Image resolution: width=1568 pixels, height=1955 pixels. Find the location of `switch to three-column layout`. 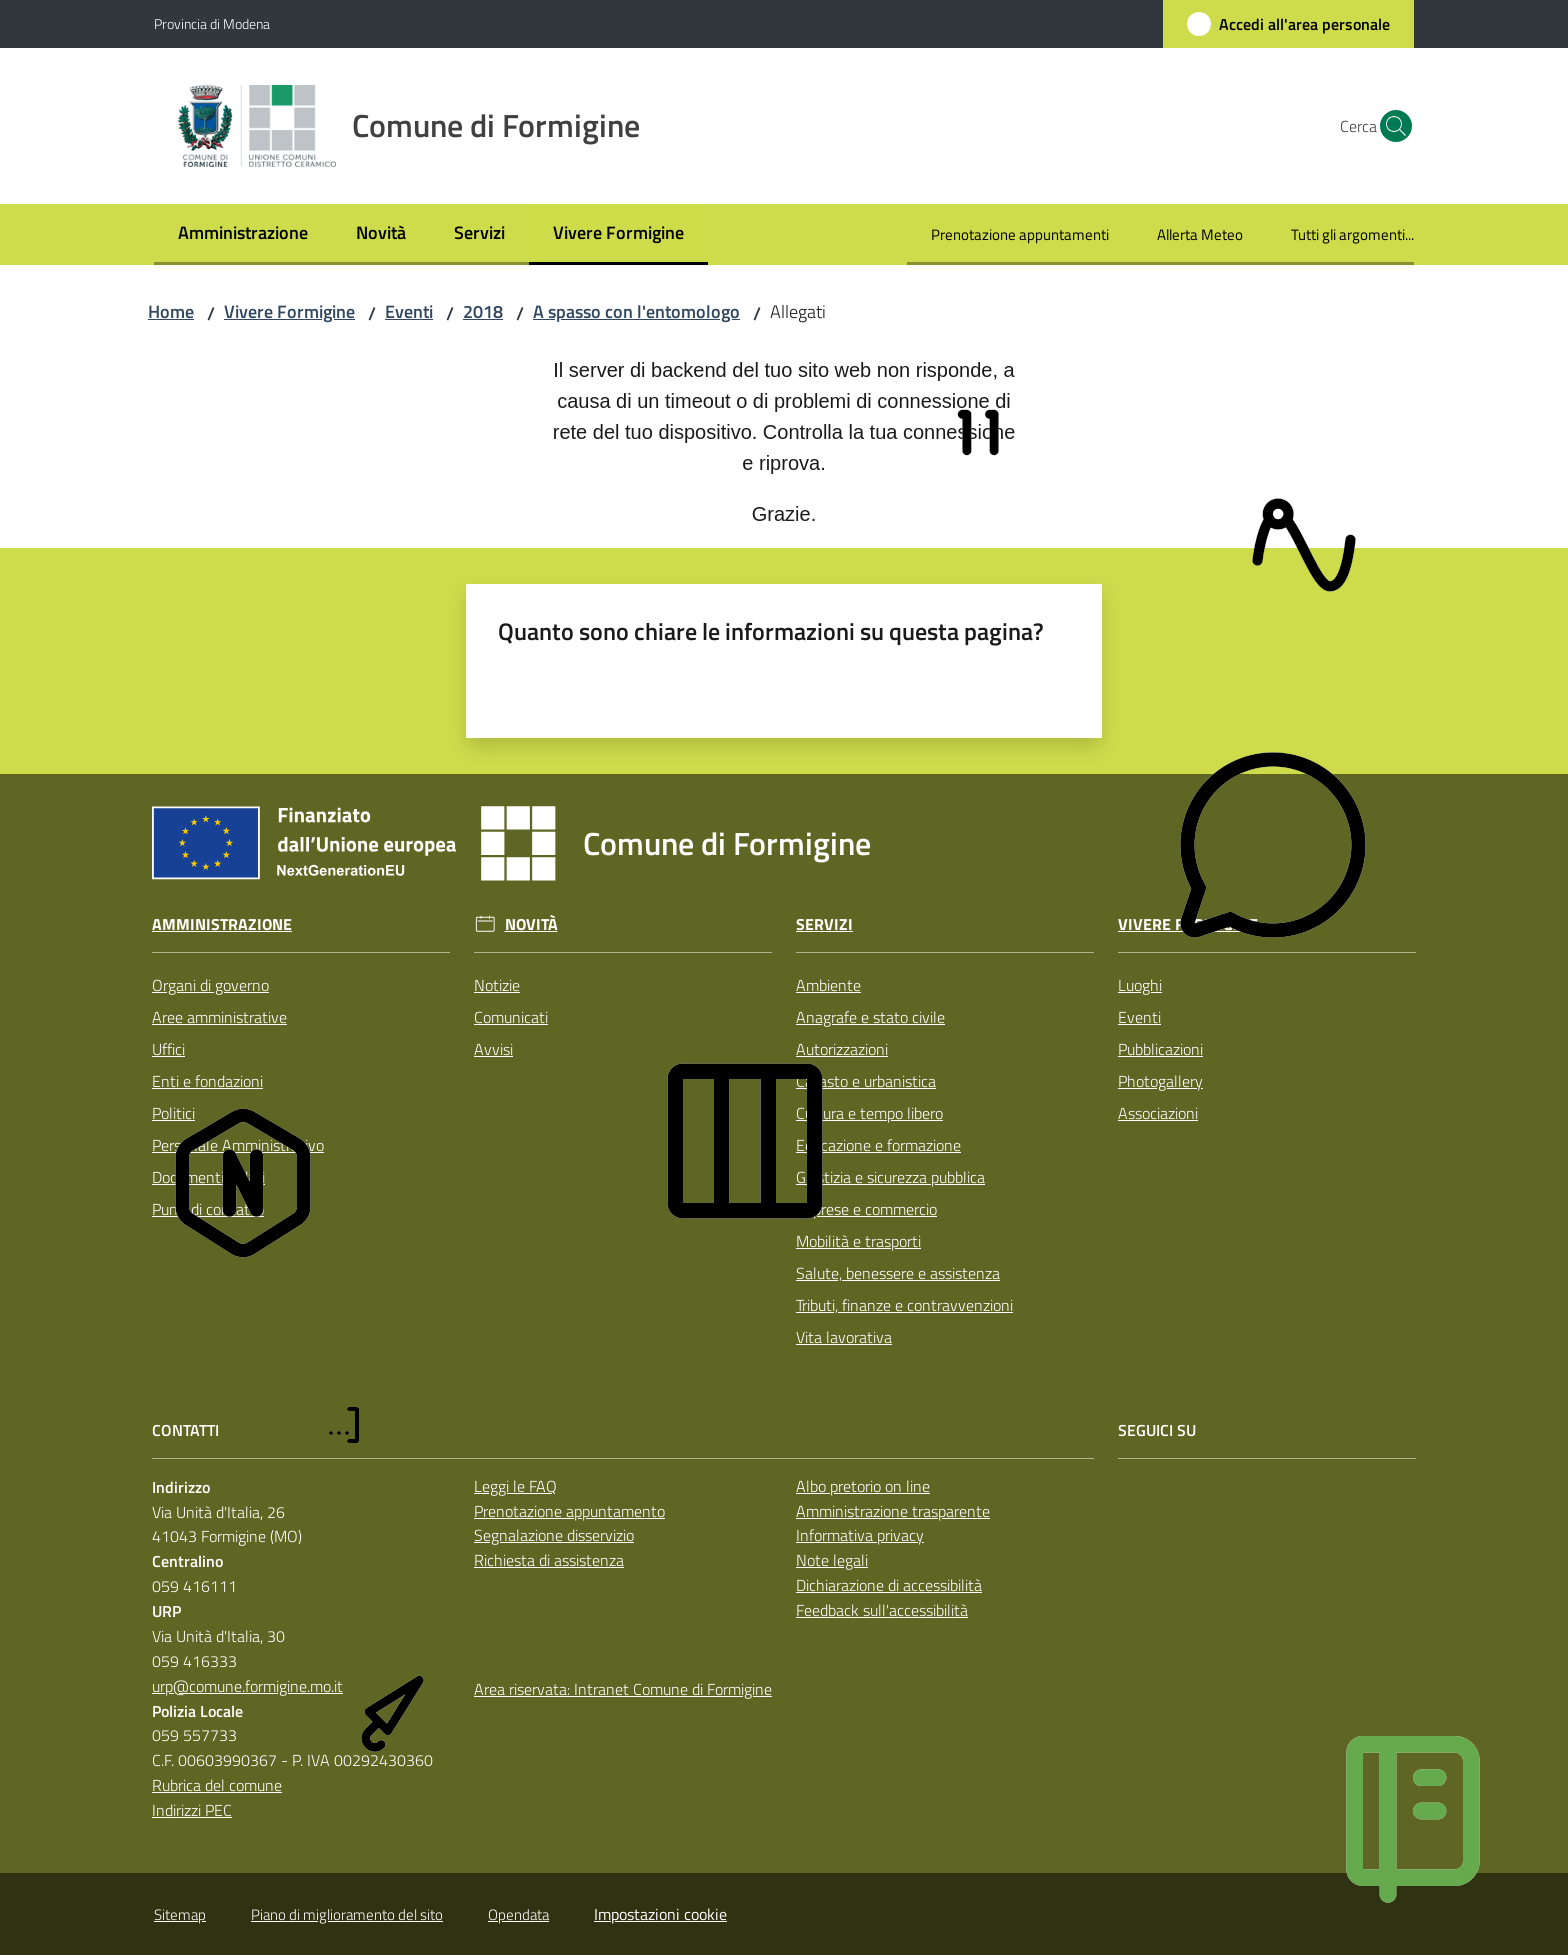

switch to three-column layout is located at coordinates (745, 1141).